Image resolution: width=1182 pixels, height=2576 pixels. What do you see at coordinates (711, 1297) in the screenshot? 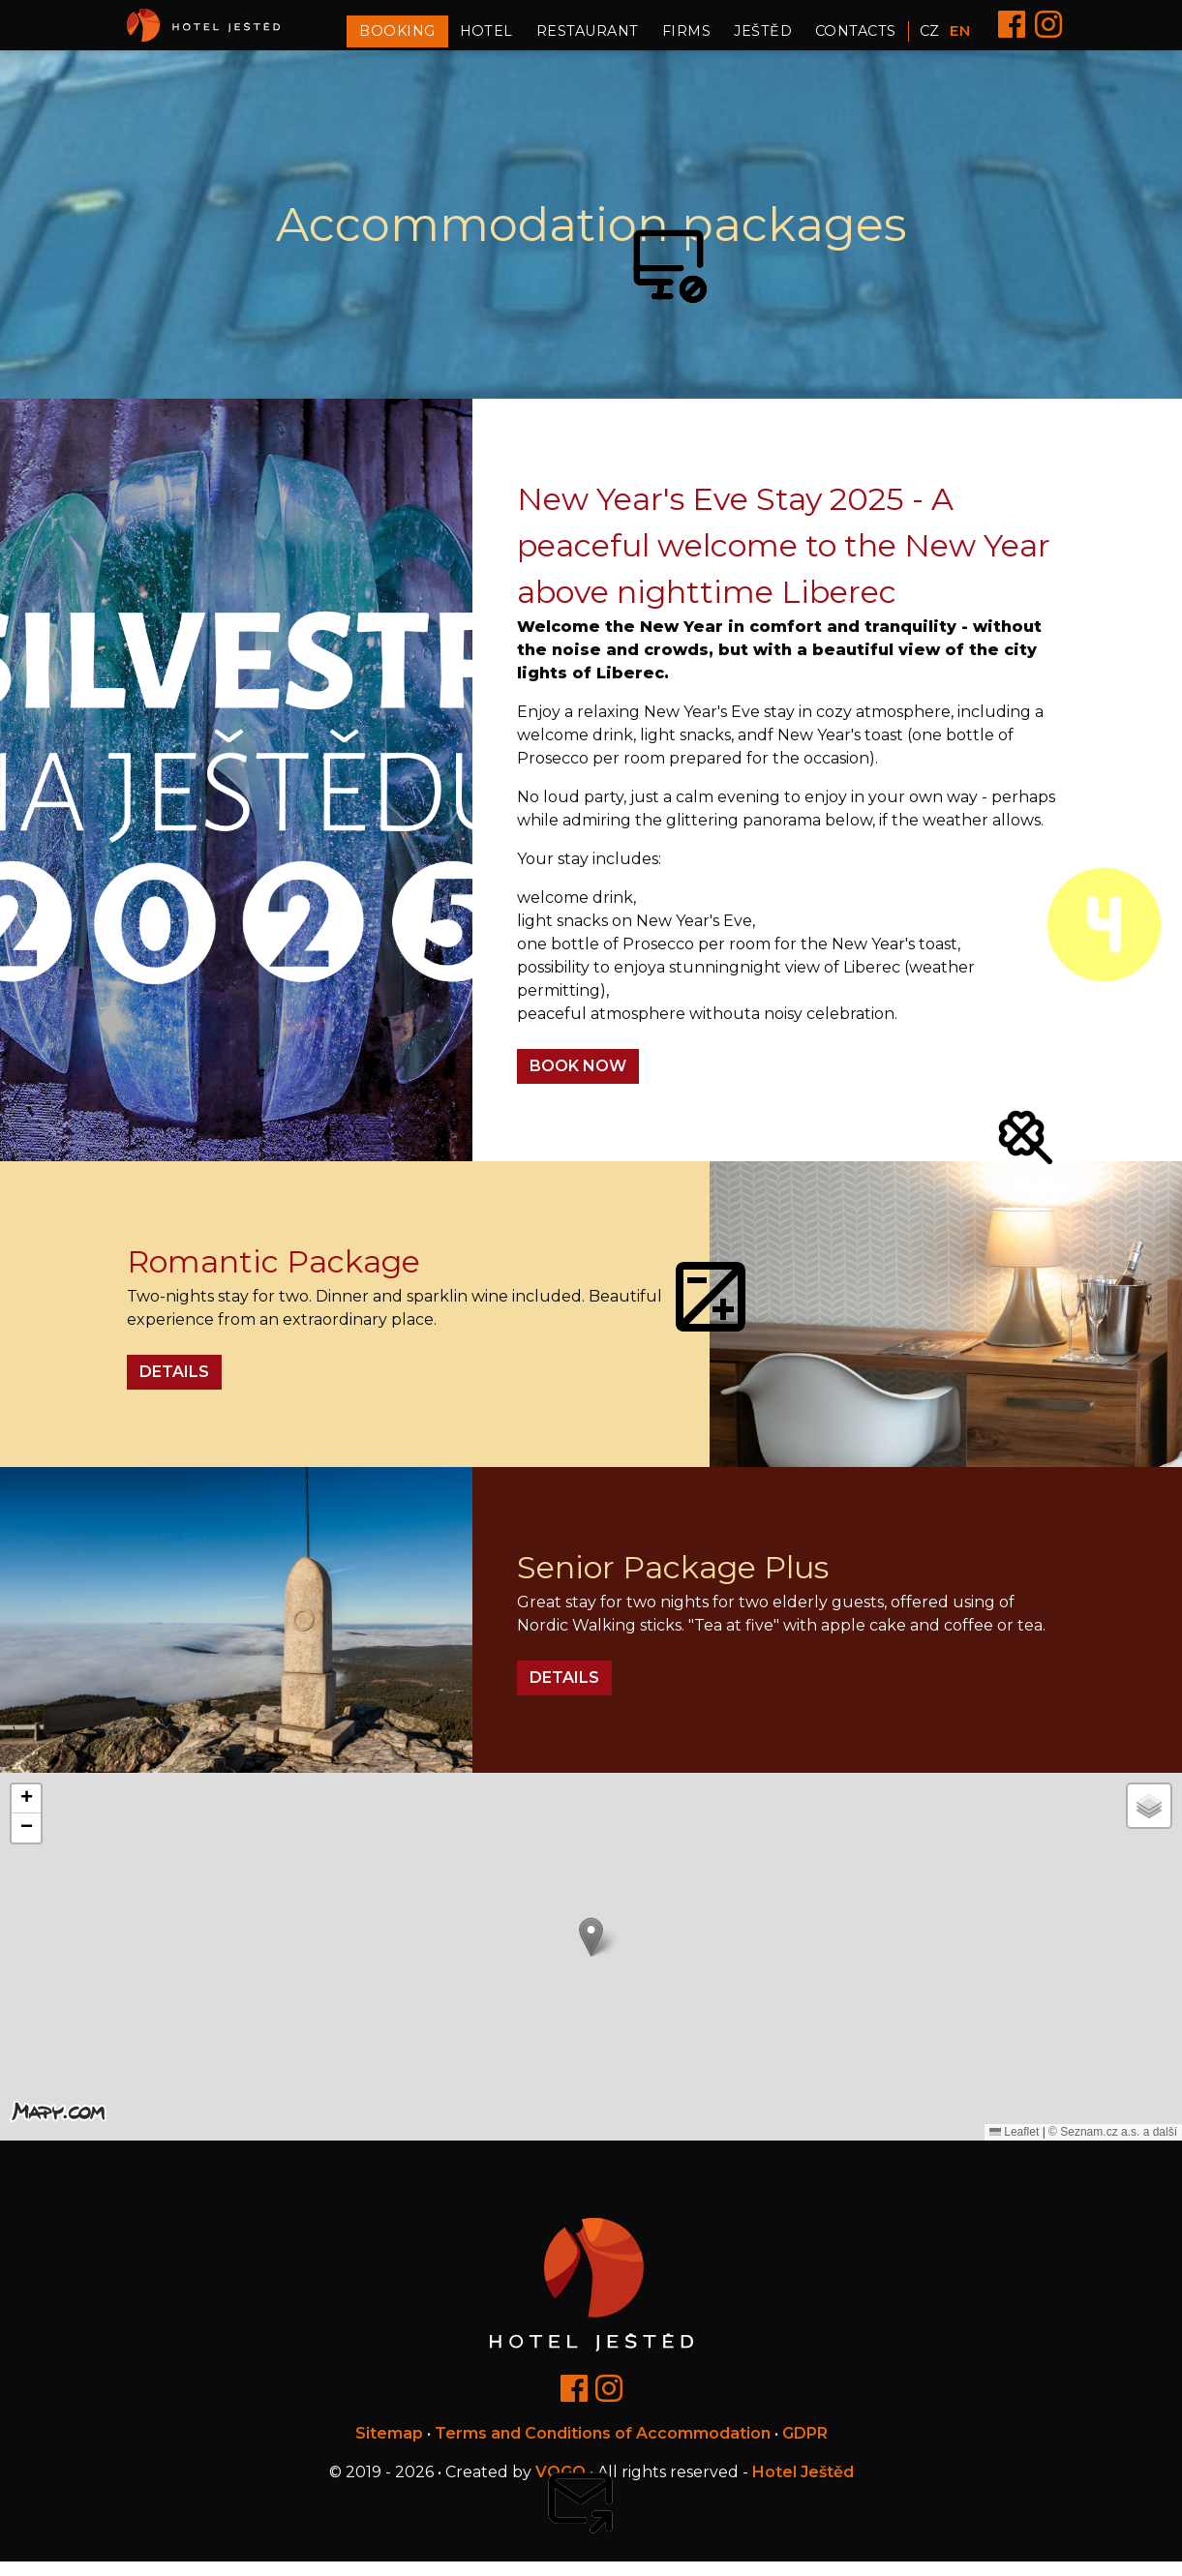
I see `adjust image exposure settings` at bounding box center [711, 1297].